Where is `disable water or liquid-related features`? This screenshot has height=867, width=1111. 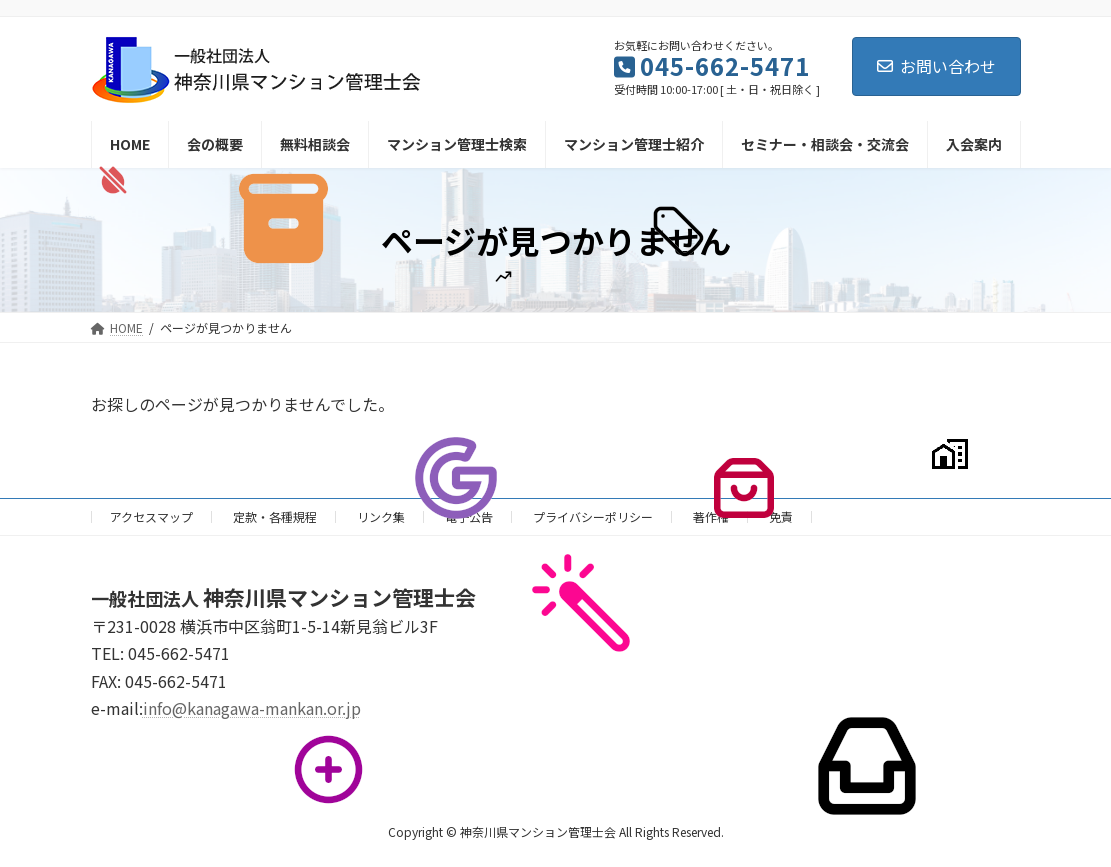
disable water or liquid-related features is located at coordinates (113, 180).